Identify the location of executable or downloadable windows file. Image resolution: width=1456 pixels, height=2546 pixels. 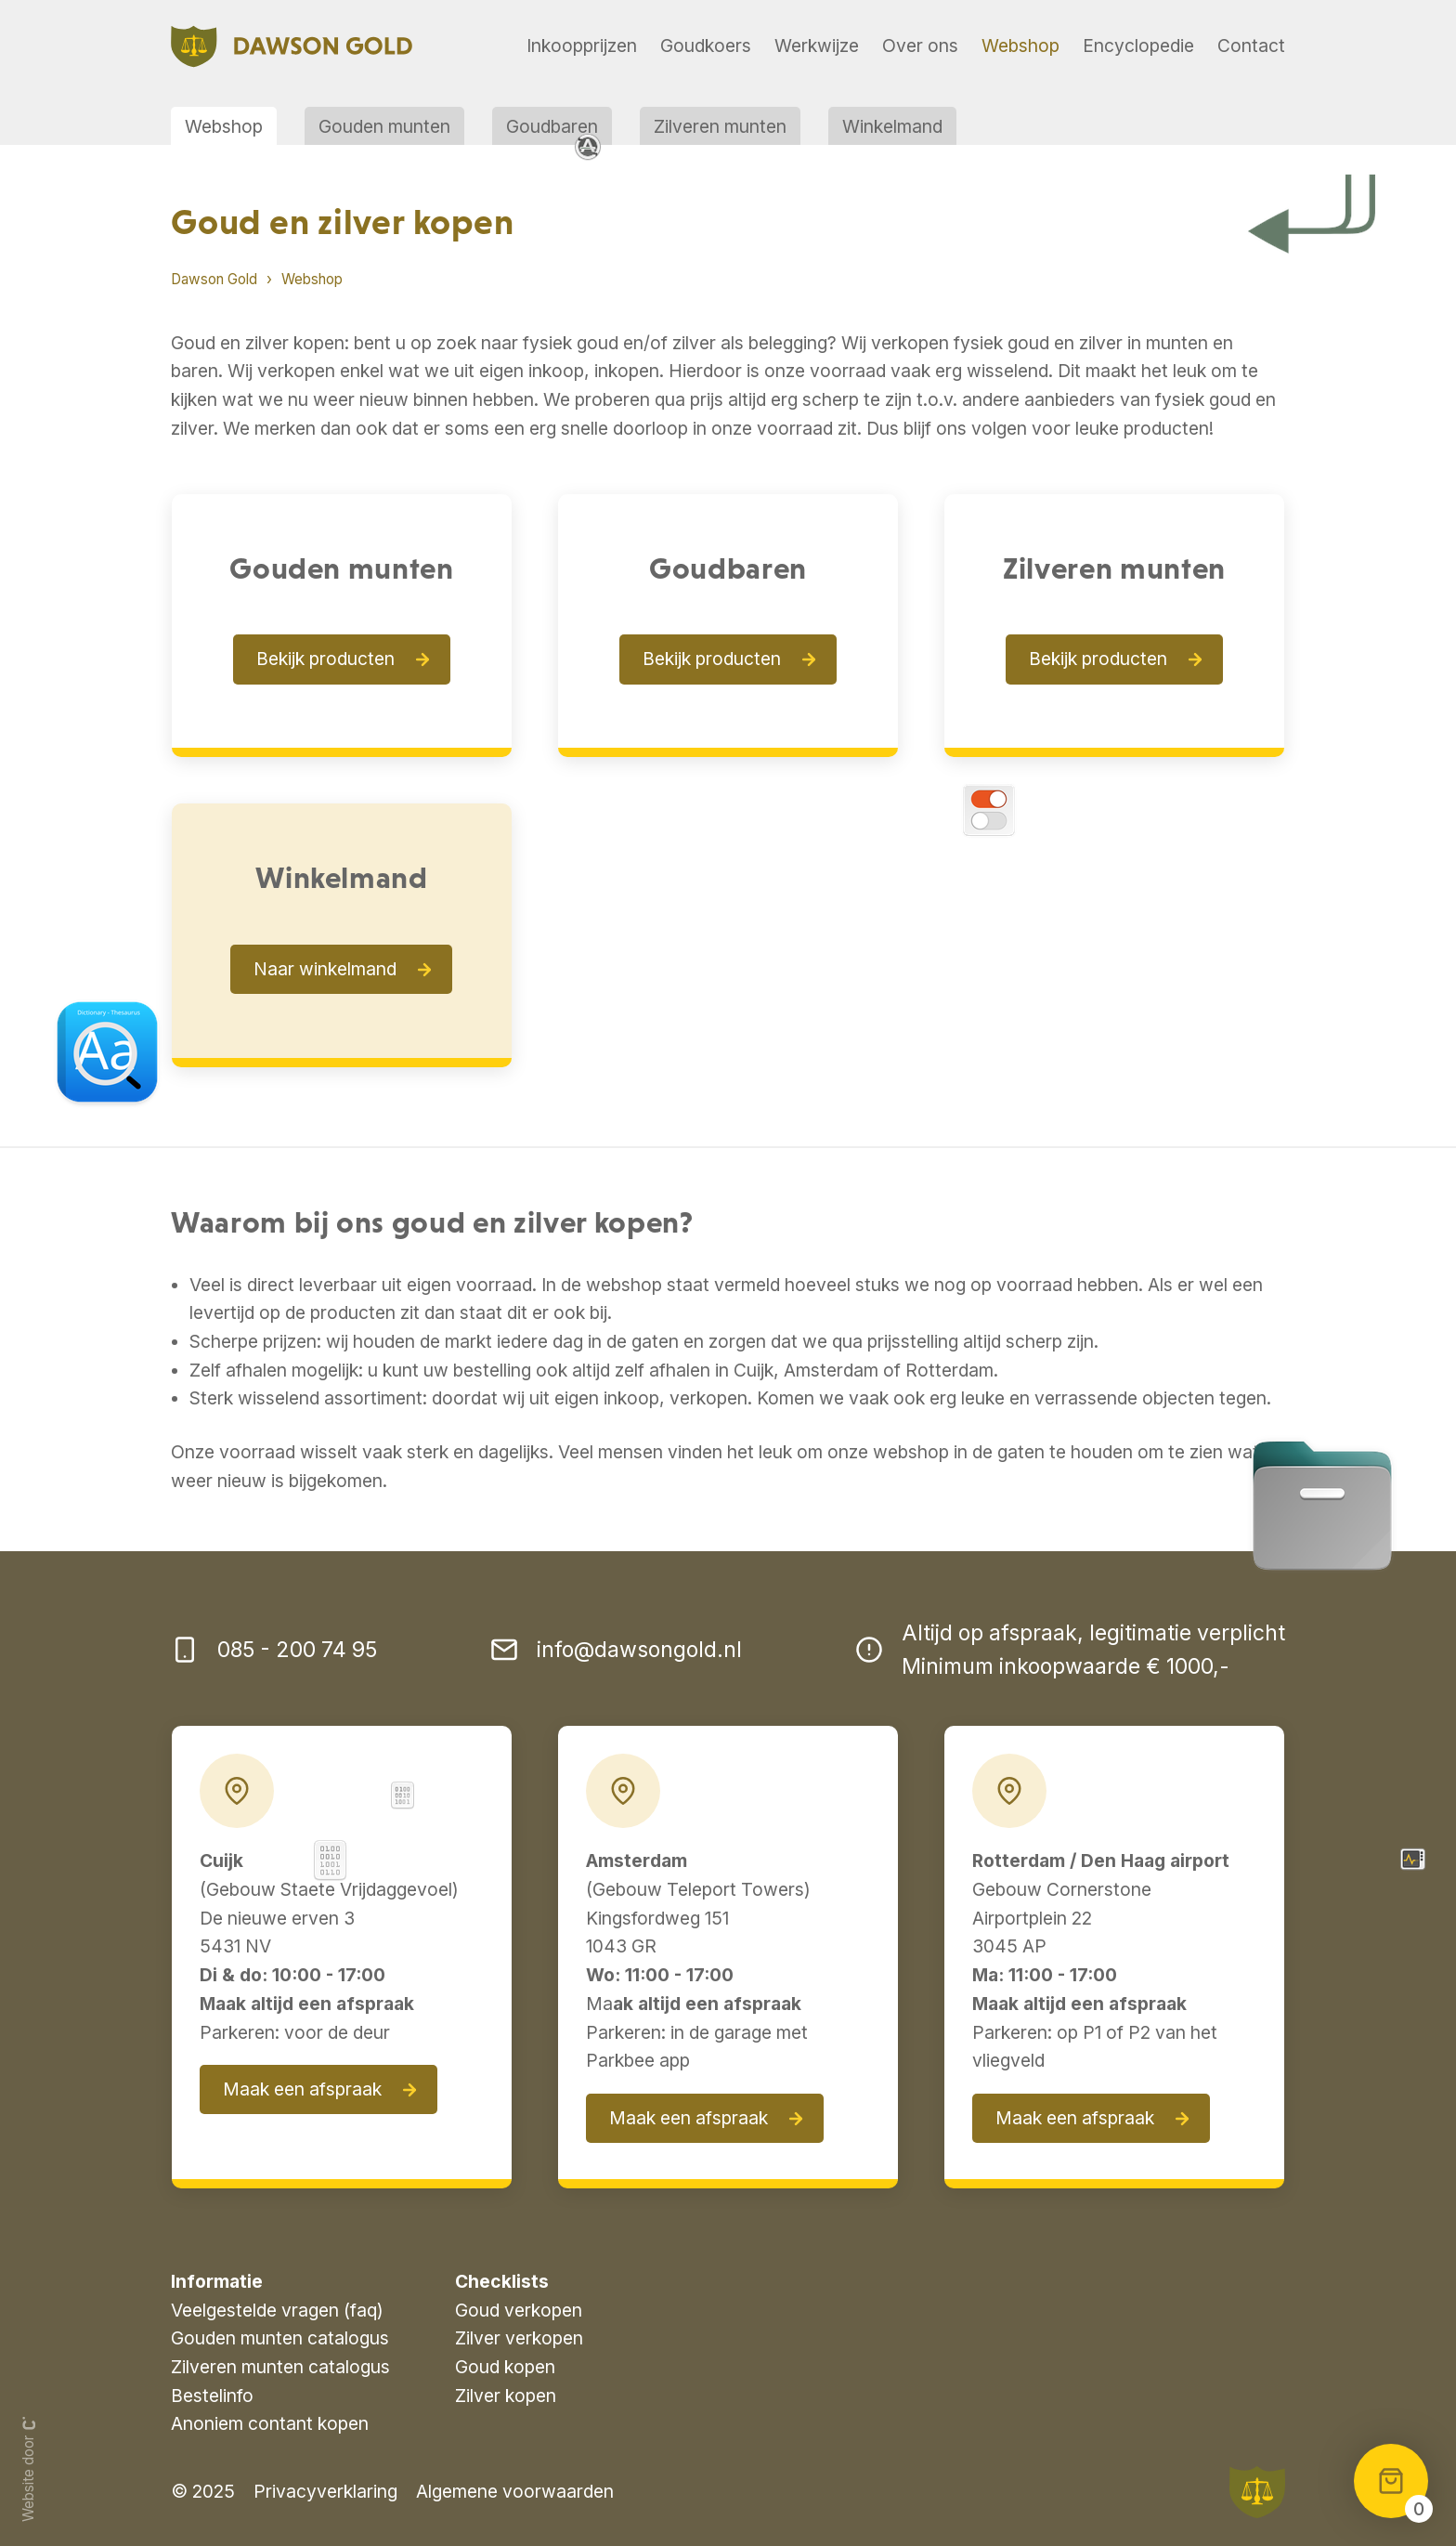
(402, 1795).